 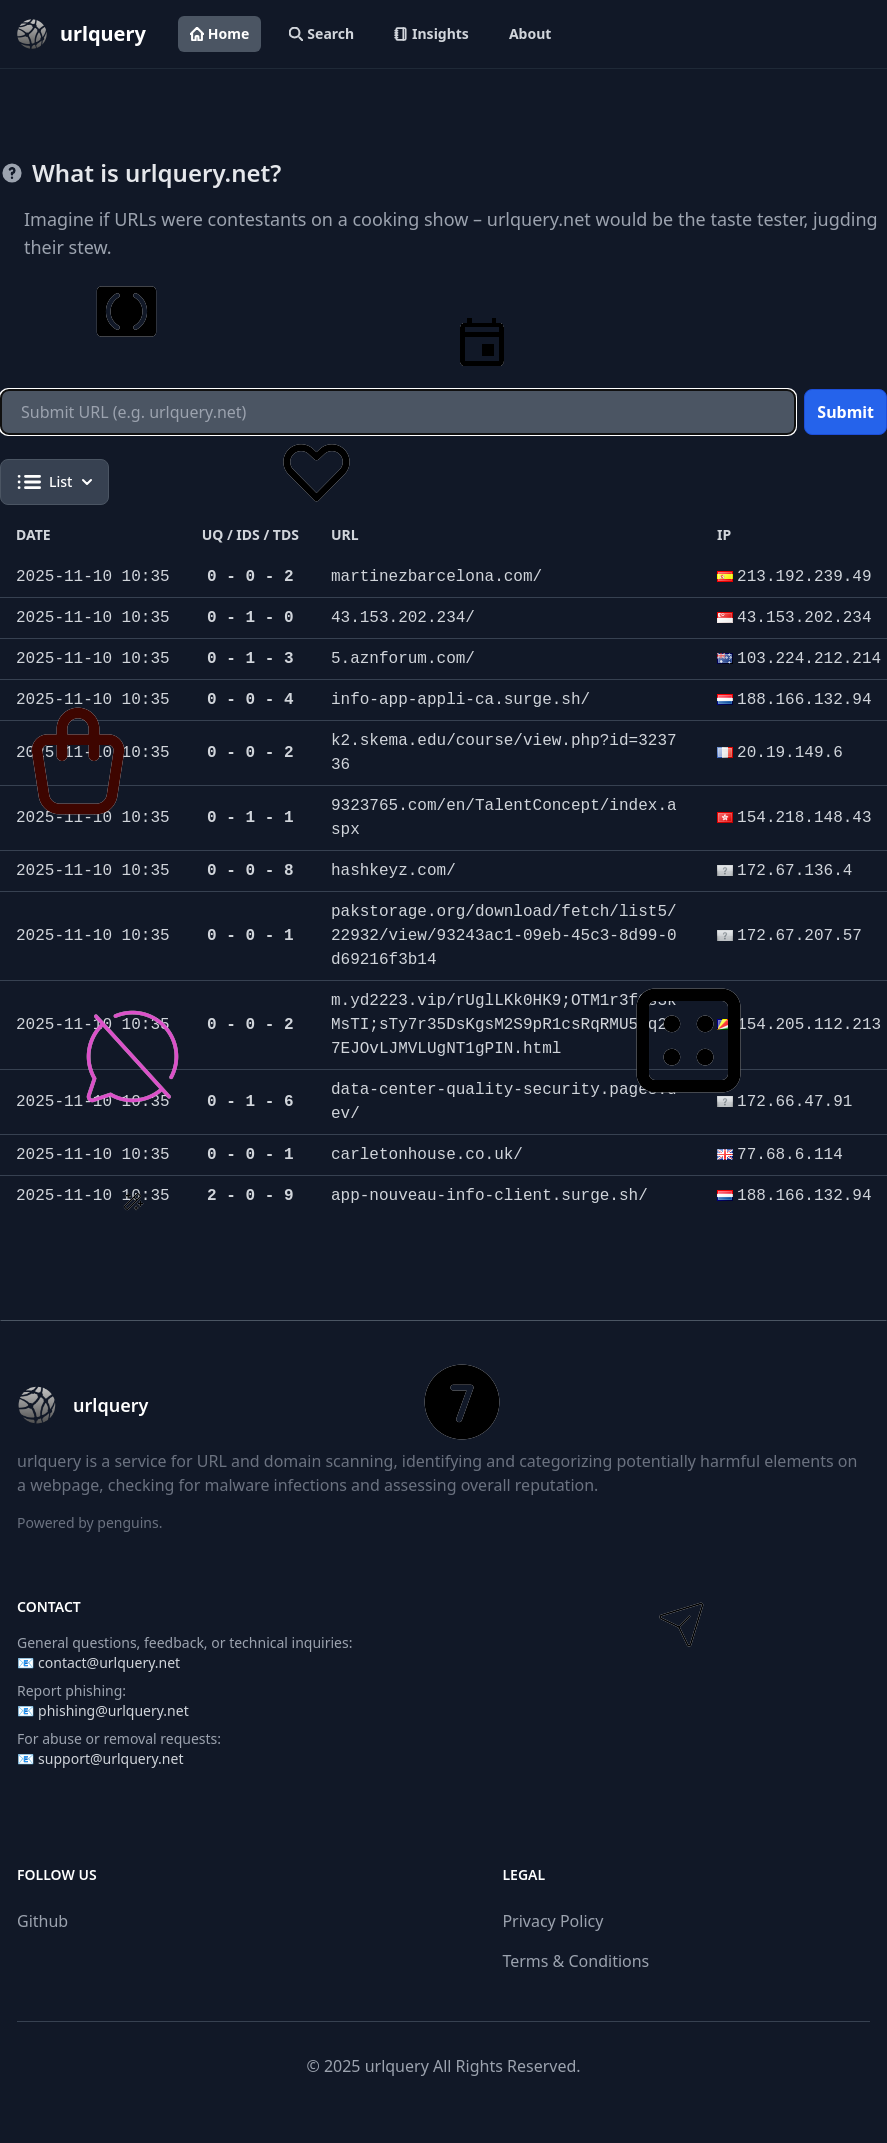 I want to click on view calendar or scheduled events, so click(x=482, y=342).